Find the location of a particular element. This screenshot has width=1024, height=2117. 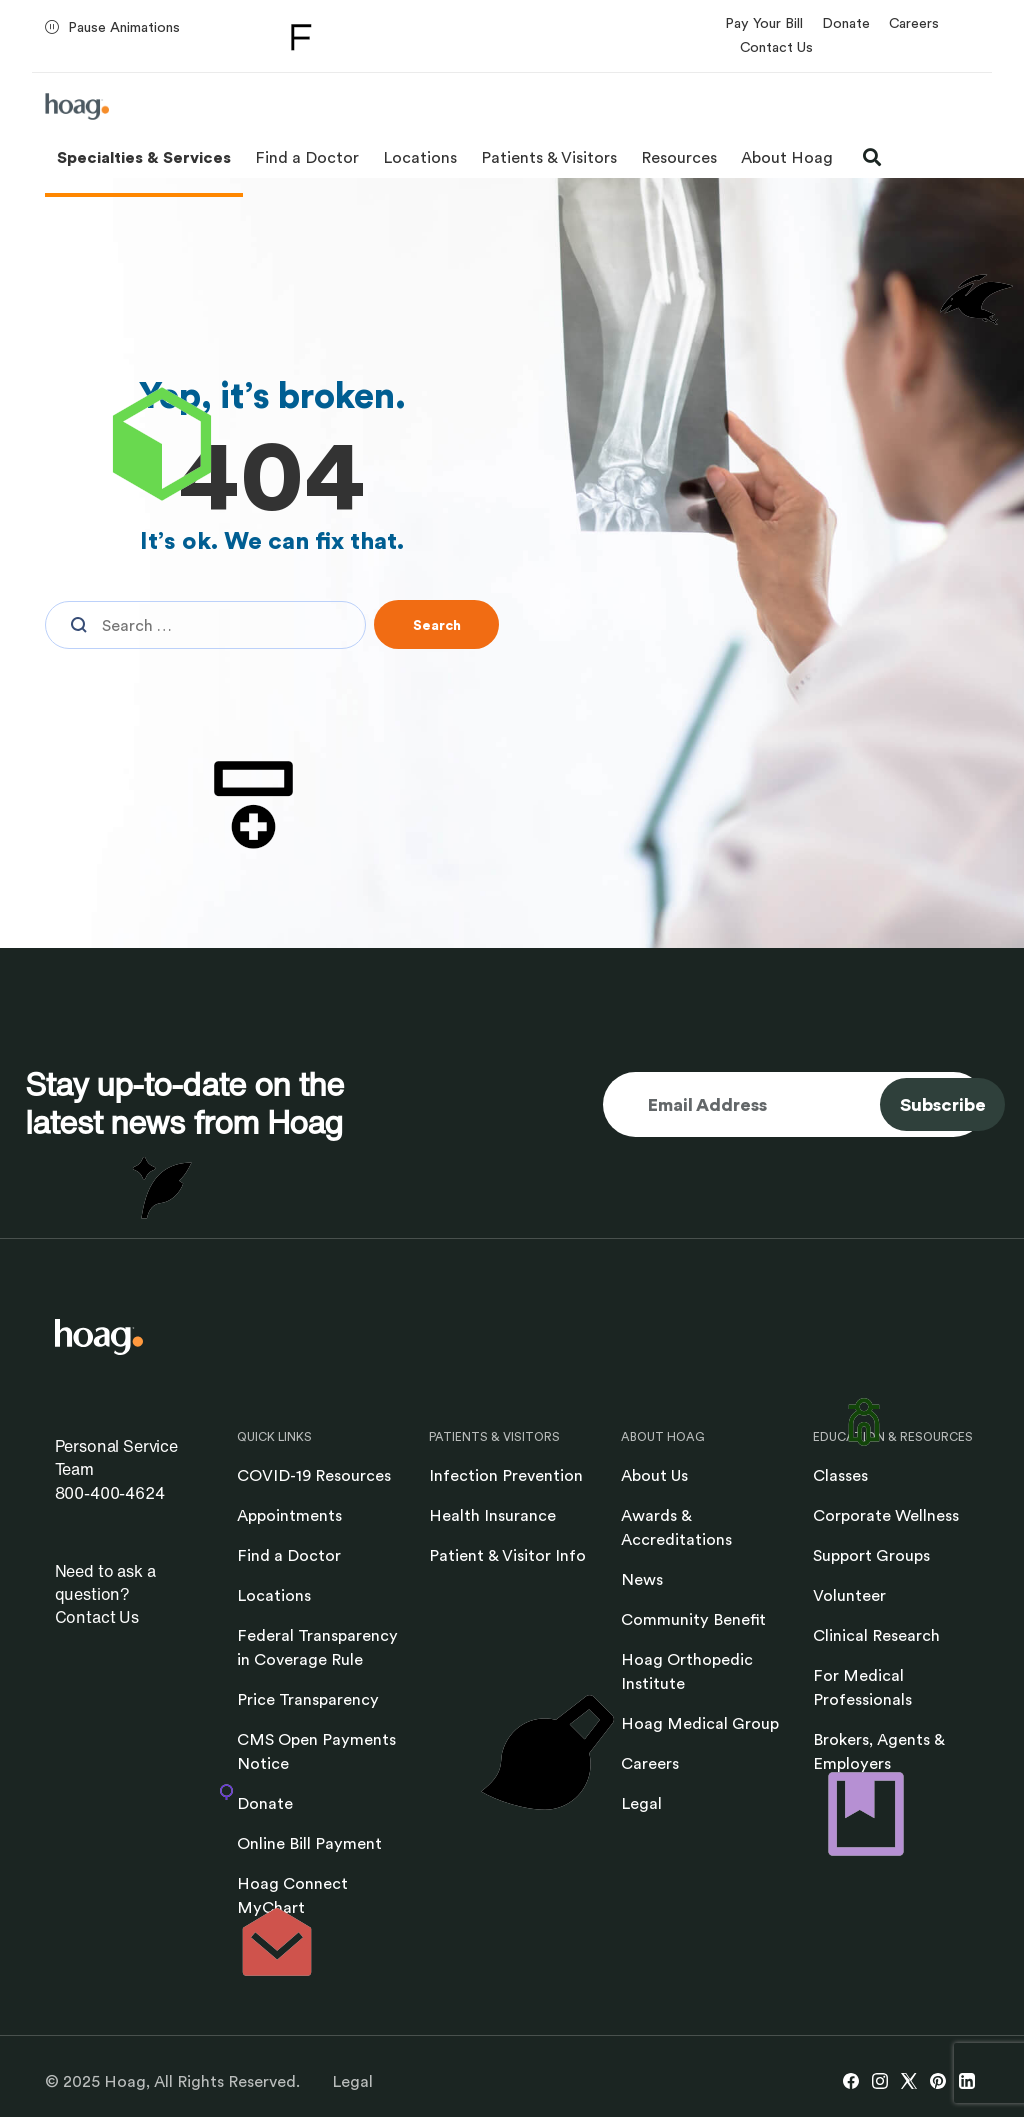

compose with AI writing assistance is located at coordinates (166, 1190).